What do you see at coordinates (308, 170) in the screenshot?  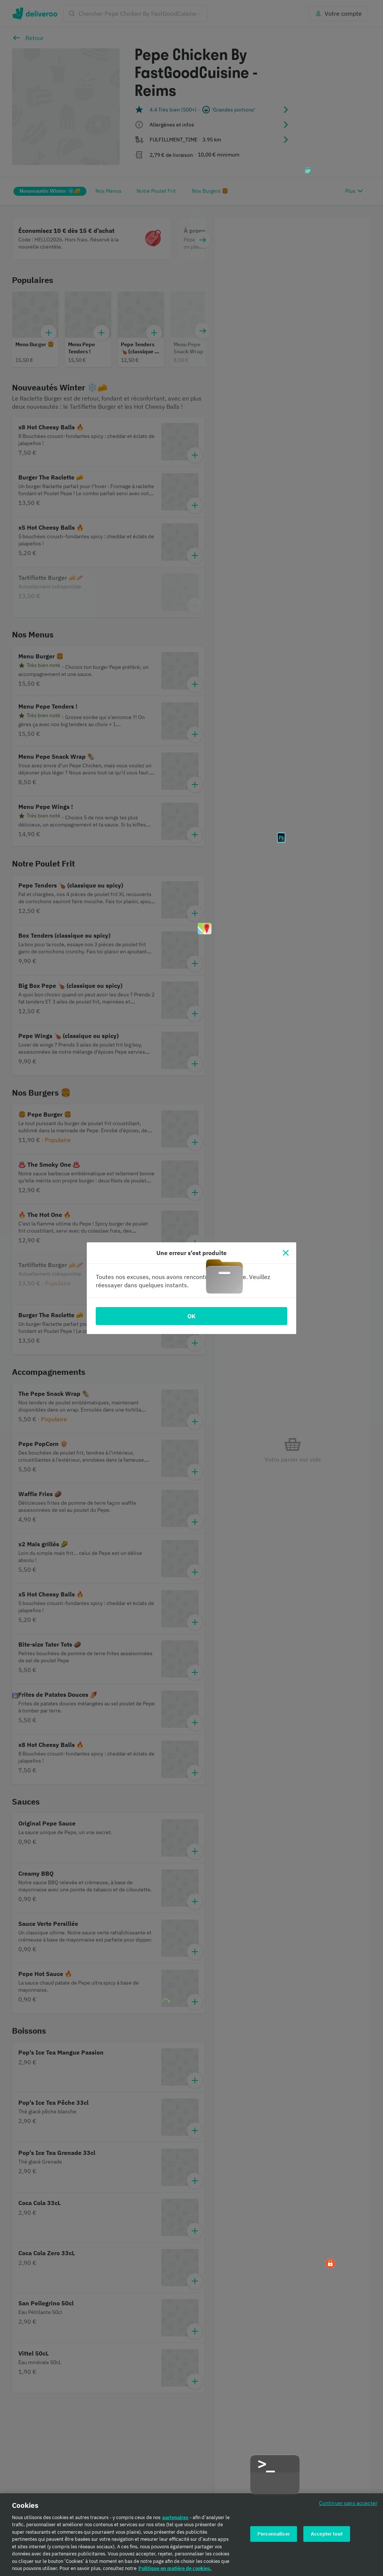 I see `create a new calendar appointment` at bounding box center [308, 170].